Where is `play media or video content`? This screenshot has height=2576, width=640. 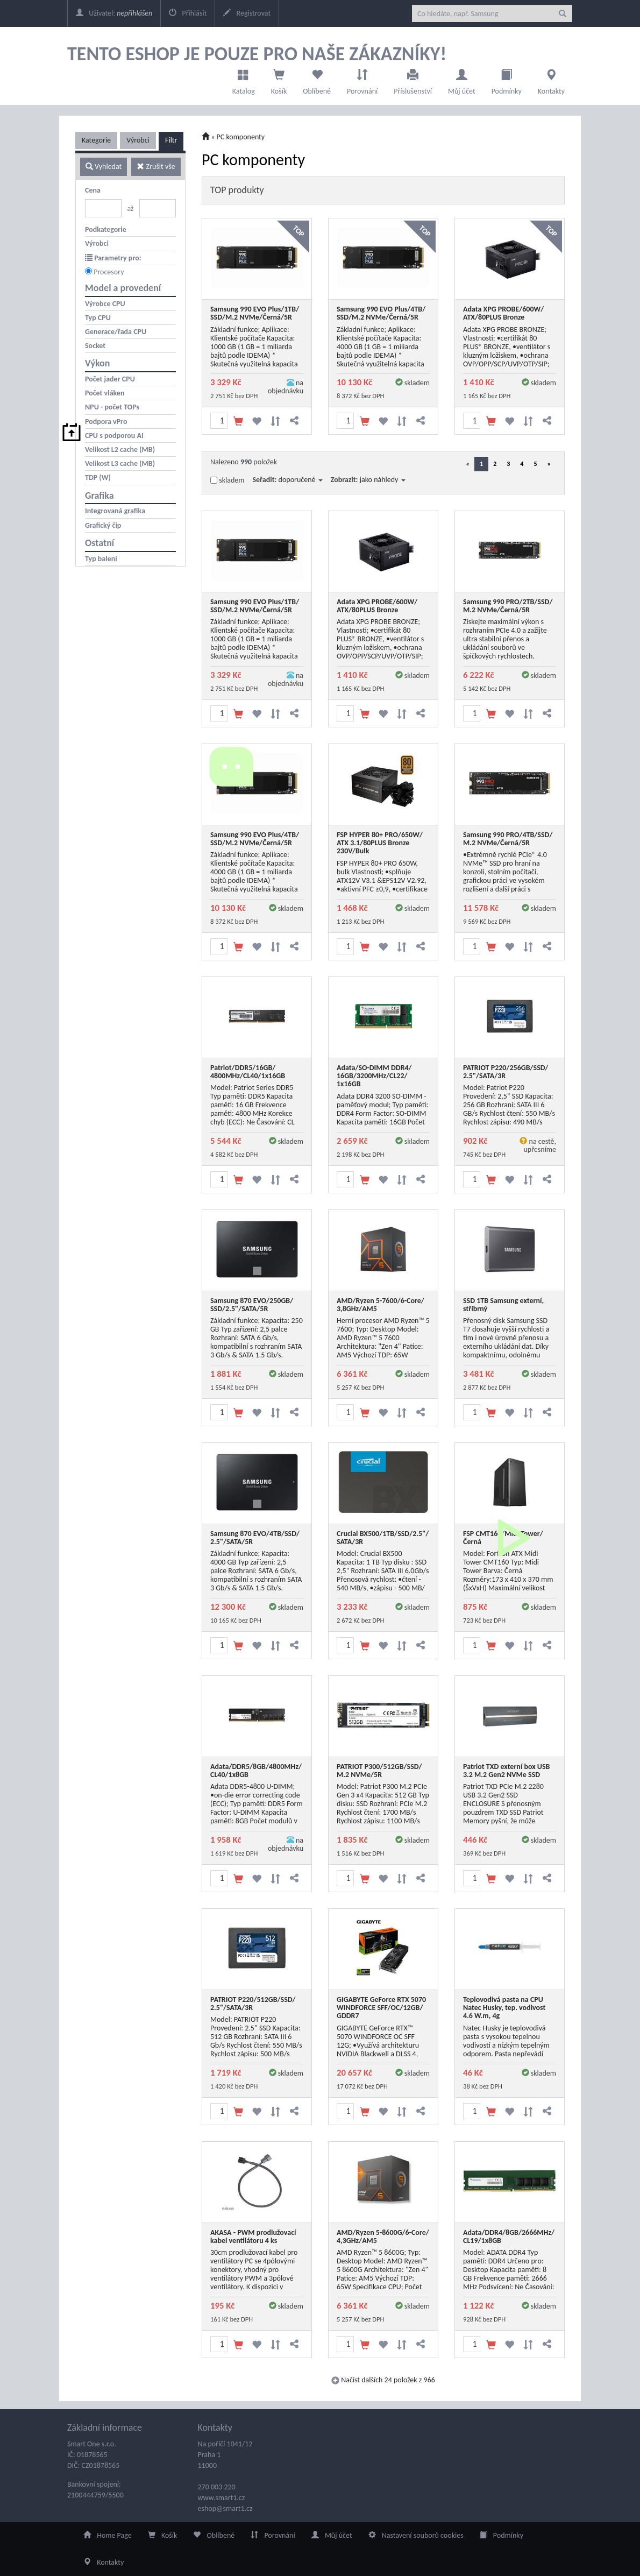 play media or video content is located at coordinates (512, 1538).